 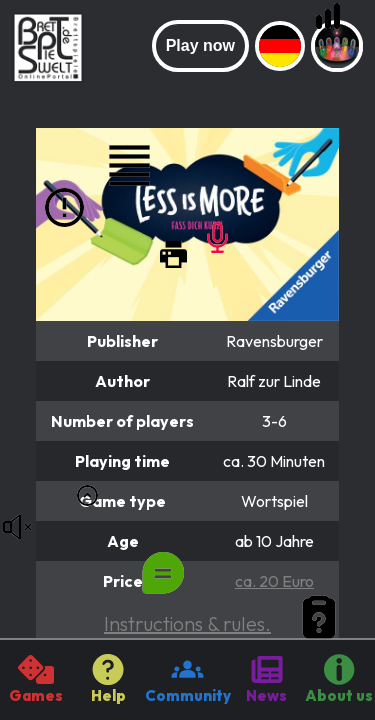 I want to click on open chat or messaging, so click(x=162, y=573).